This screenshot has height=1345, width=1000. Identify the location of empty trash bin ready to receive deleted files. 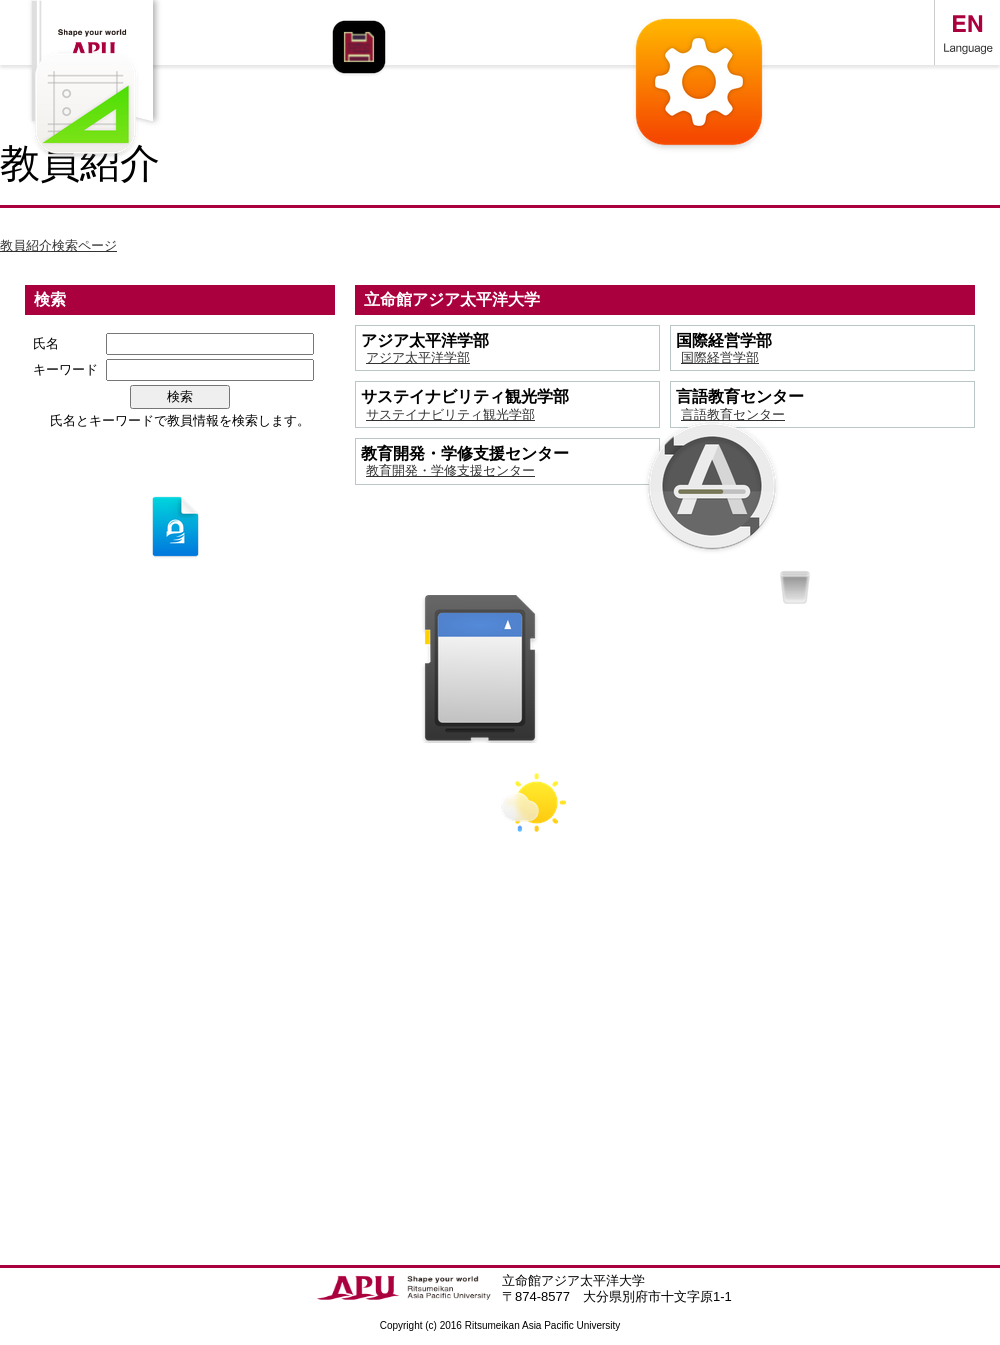
(795, 587).